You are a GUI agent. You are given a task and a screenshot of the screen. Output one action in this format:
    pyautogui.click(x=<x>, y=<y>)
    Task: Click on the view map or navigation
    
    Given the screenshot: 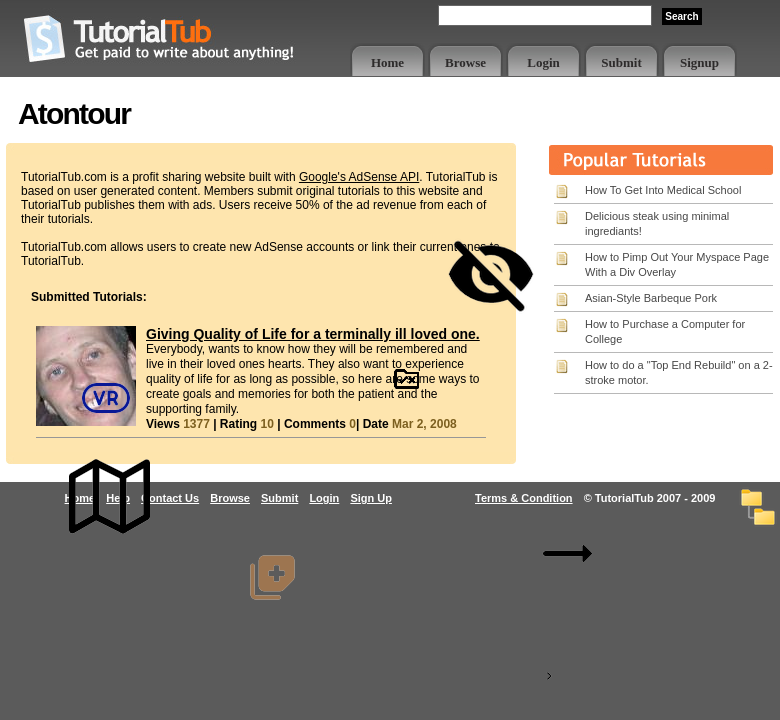 What is the action you would take?
    pyautogui.click(x=109, y=496)
    